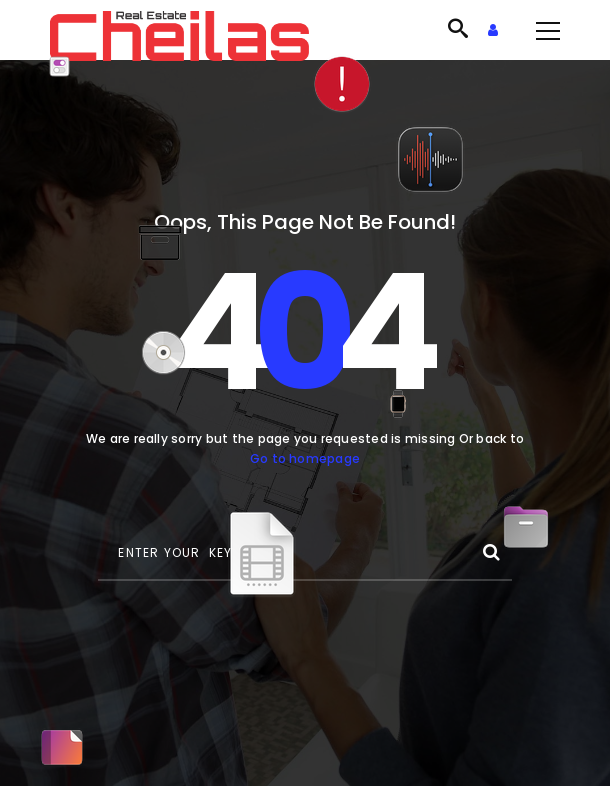 The width and height of the screenshot is (610, 786). I want to click on change desktop wallpaper settings, so click(62, 746).